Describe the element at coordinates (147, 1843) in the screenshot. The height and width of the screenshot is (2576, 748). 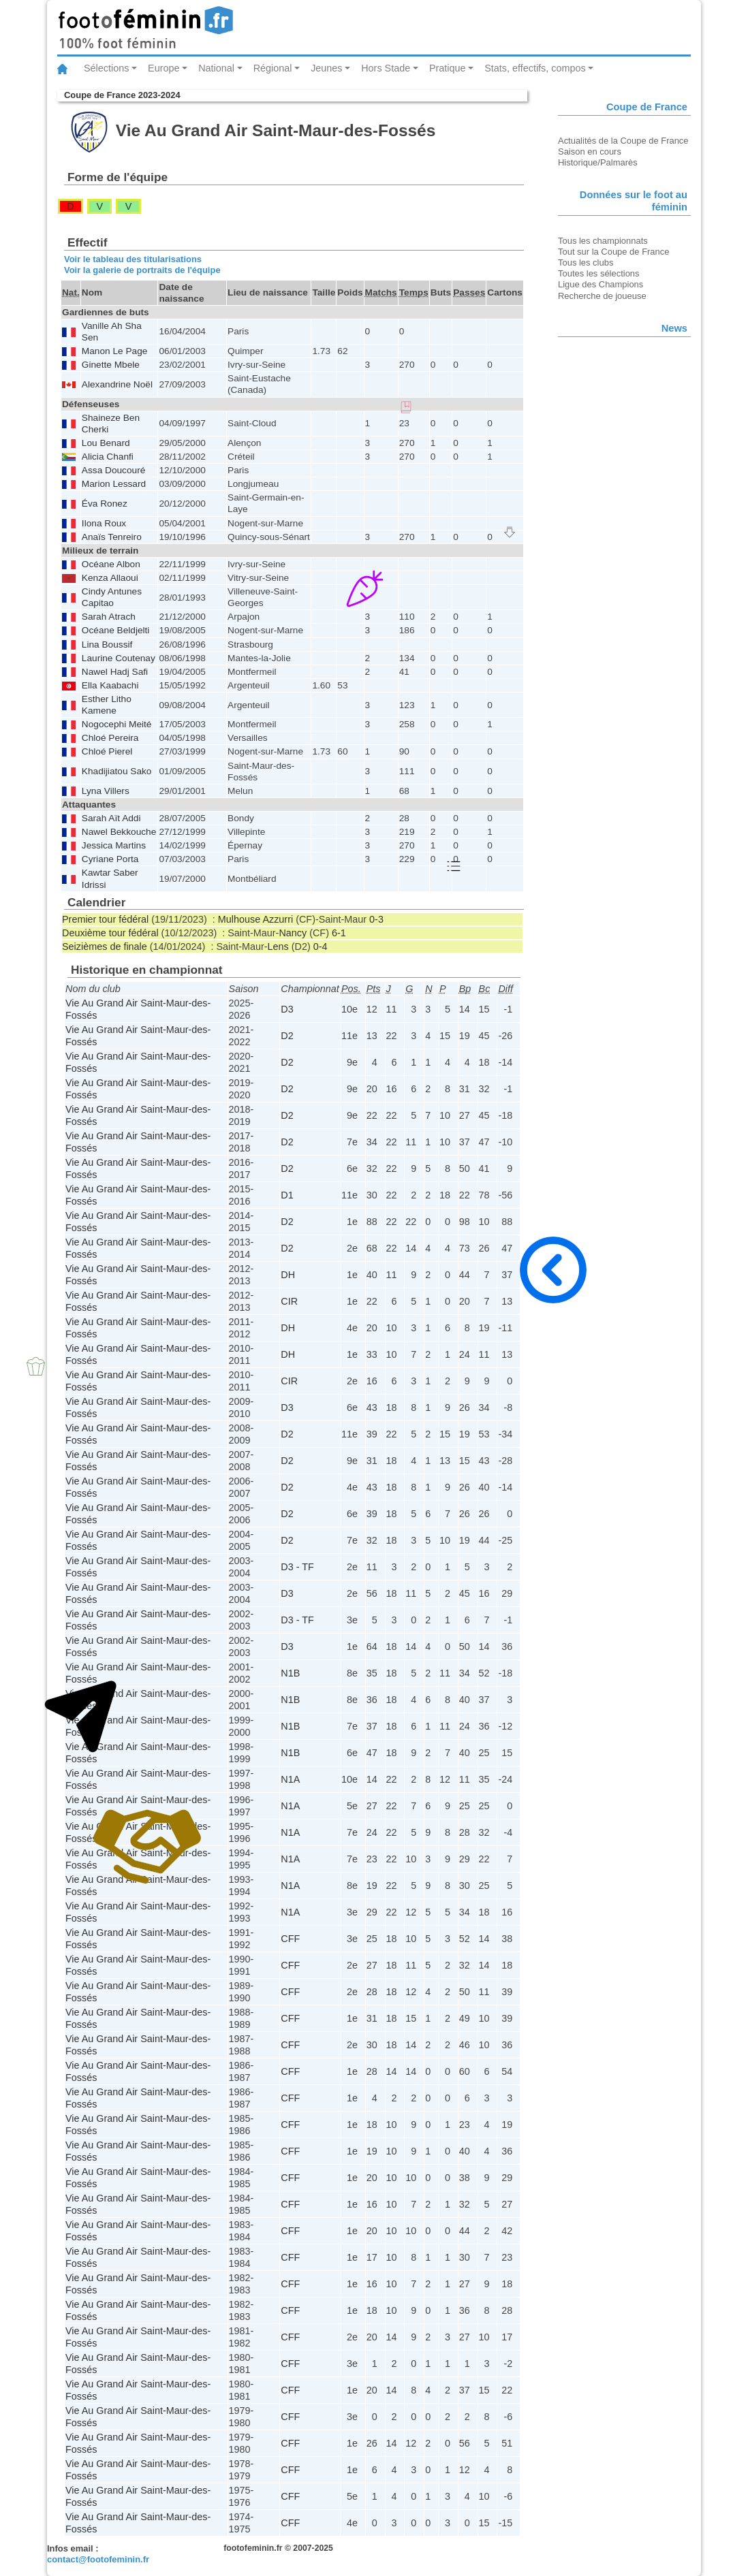
I see `indicates a partnership or collaboration` at that location.